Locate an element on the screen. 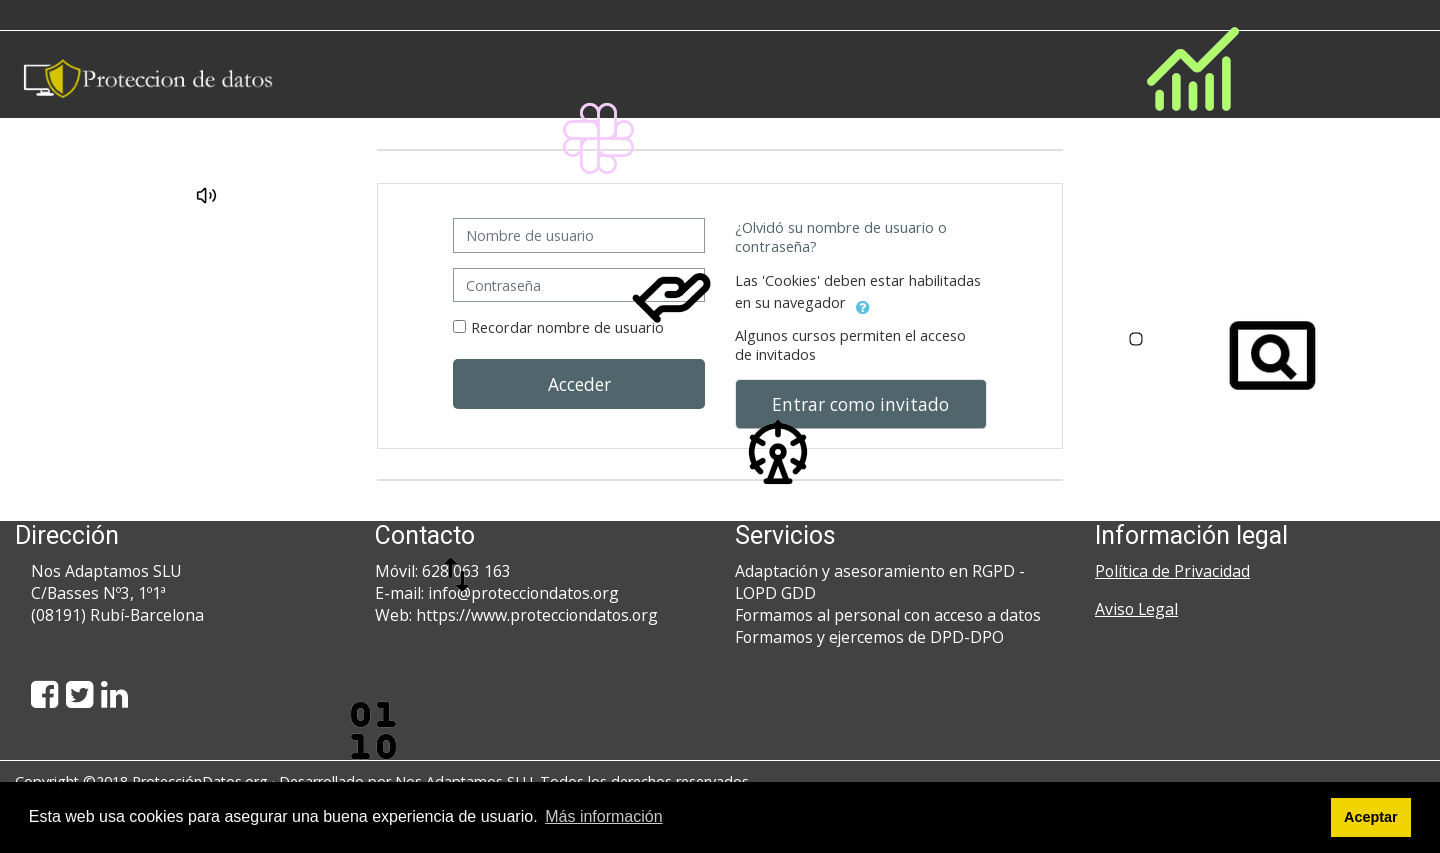  search within the current page or document is located at coordinates (1272, 355).